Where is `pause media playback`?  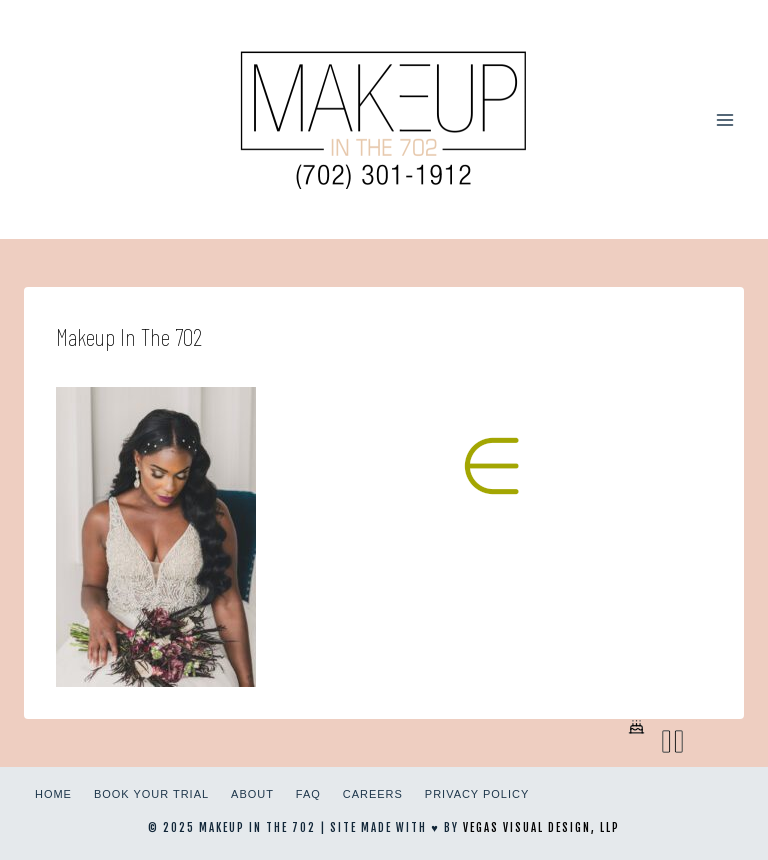
pause media playback is located at coordinates (672, 741).